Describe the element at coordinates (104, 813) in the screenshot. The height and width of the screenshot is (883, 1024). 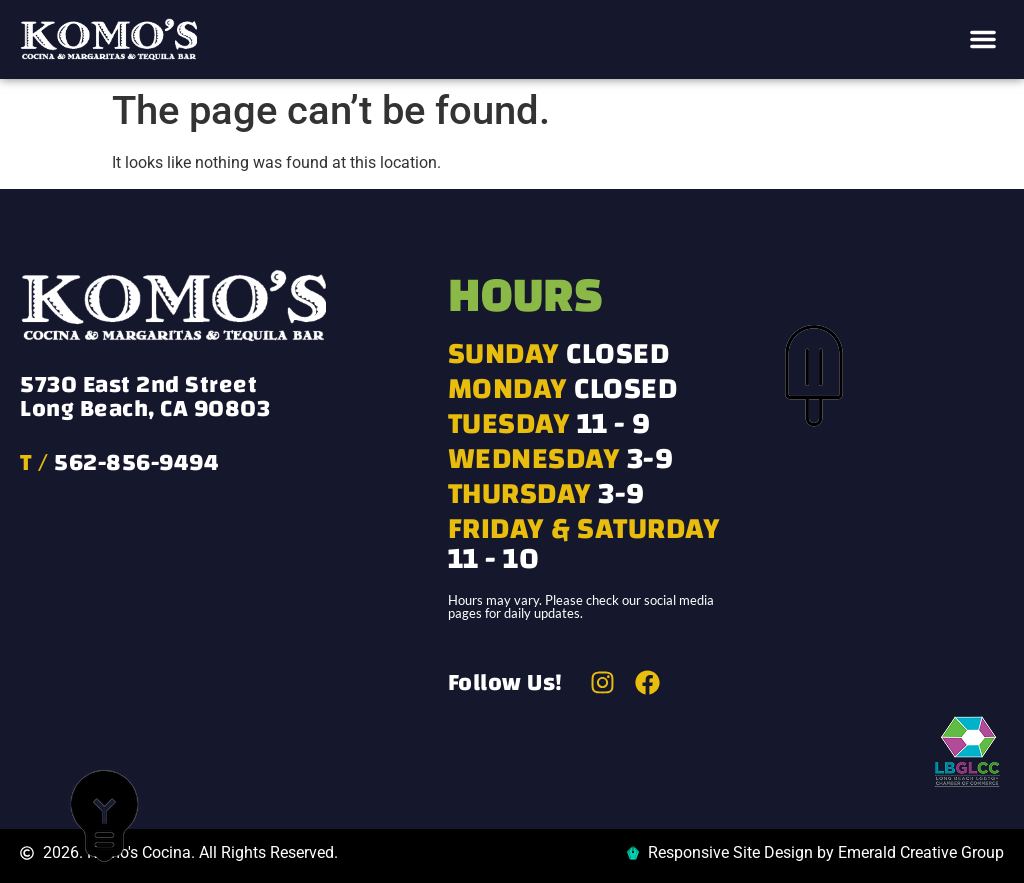
I see `access tips or ideas` at that location.